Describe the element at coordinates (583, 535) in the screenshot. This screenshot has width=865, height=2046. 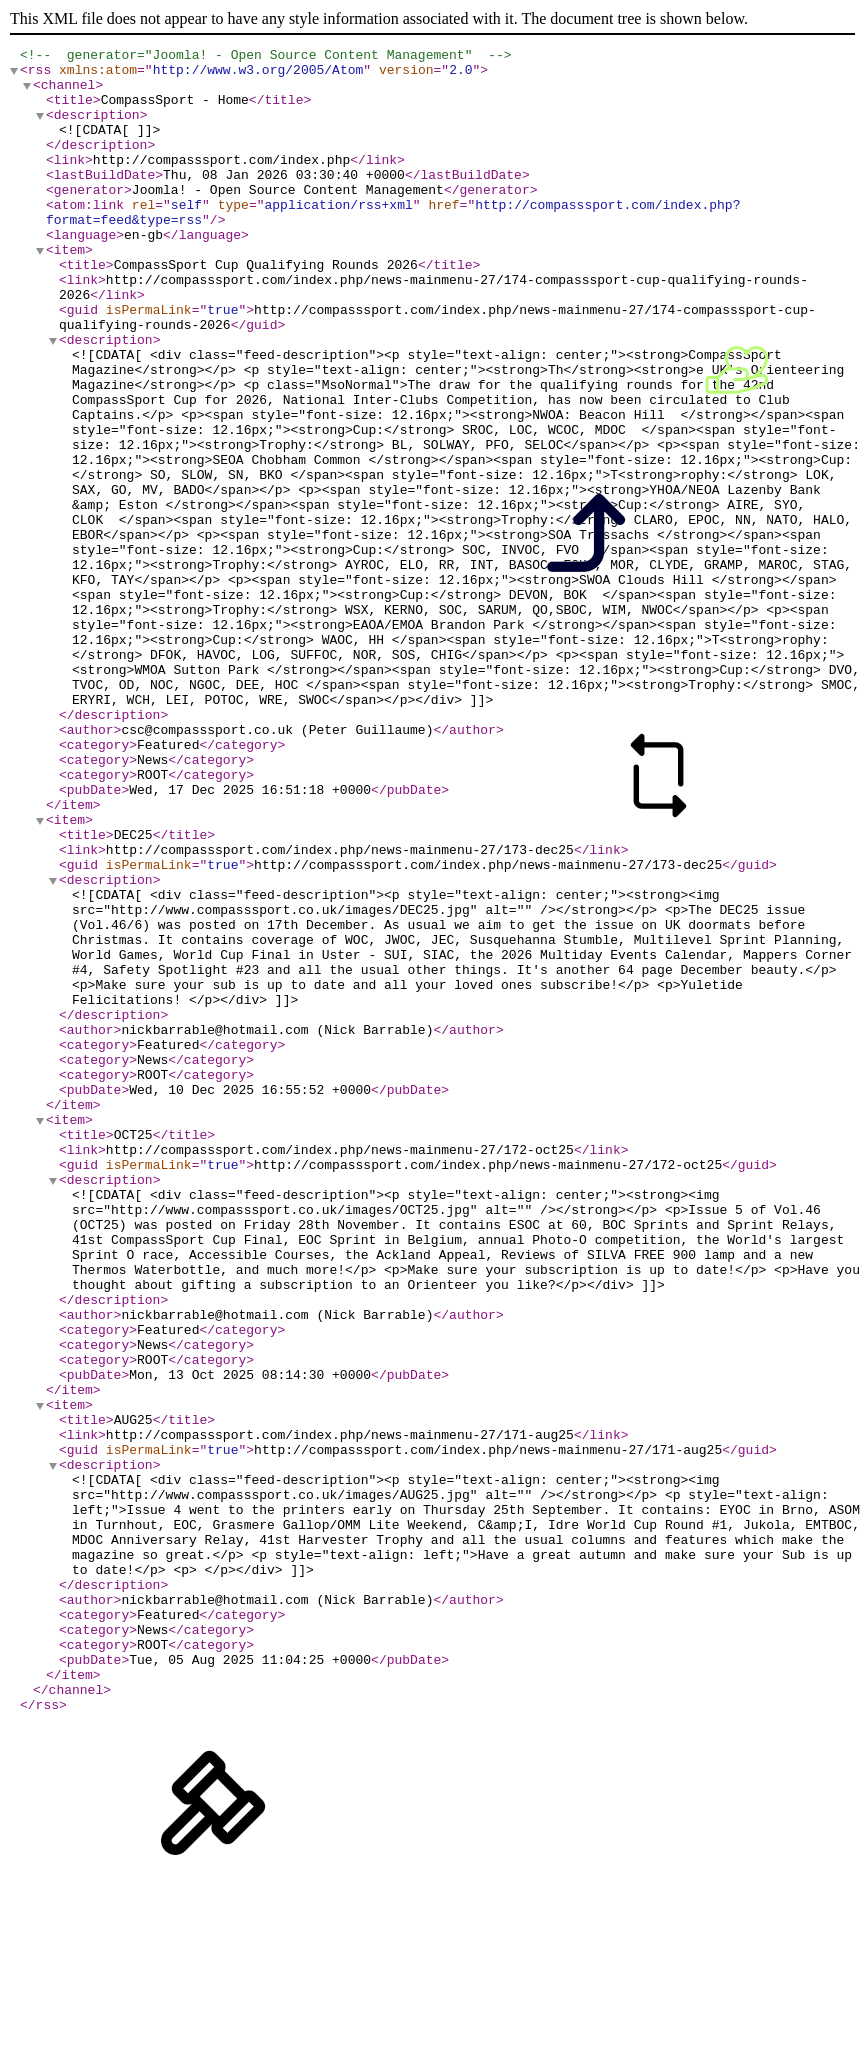
I see `navigate forward and up in a menu hierarchy` at that location.